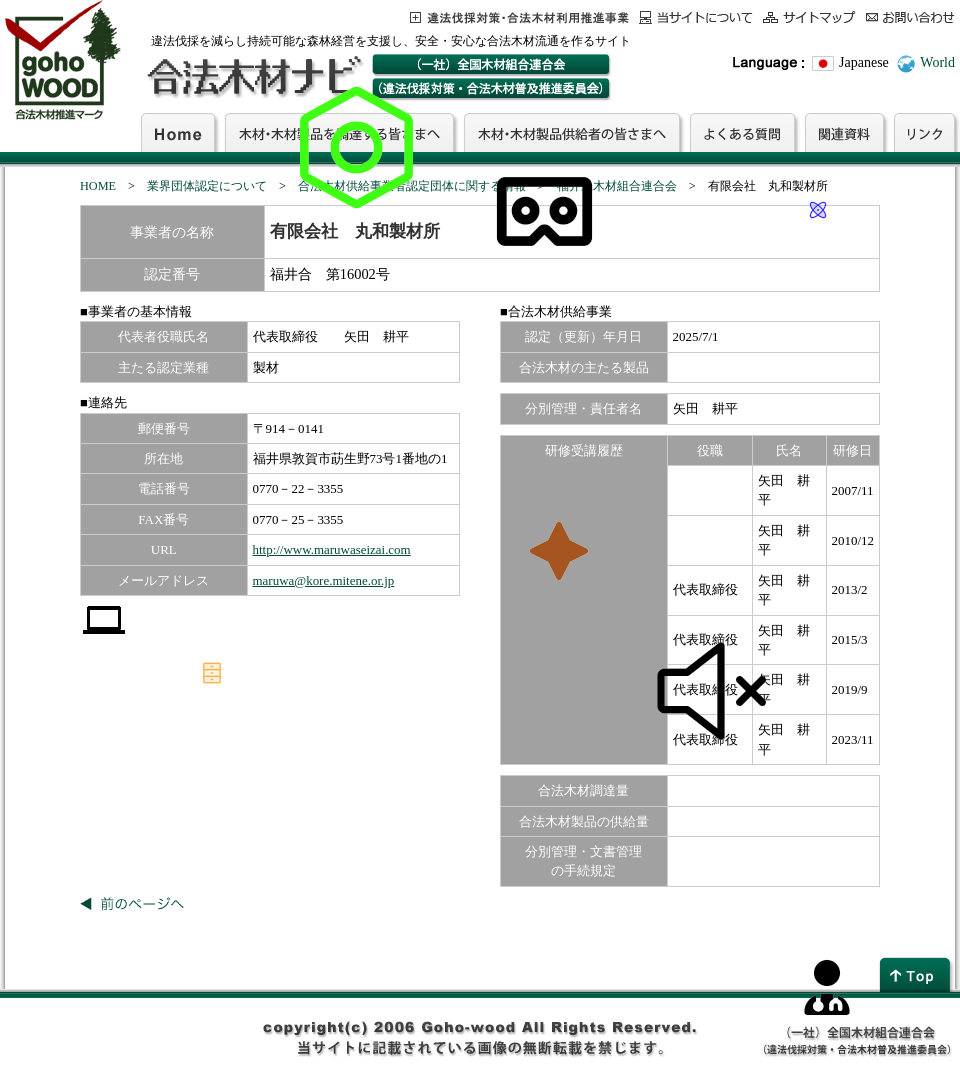 The height and width of the screenshot is (1078, 960). I want to click on access hardware or mechanical settings, so click(356, 147).